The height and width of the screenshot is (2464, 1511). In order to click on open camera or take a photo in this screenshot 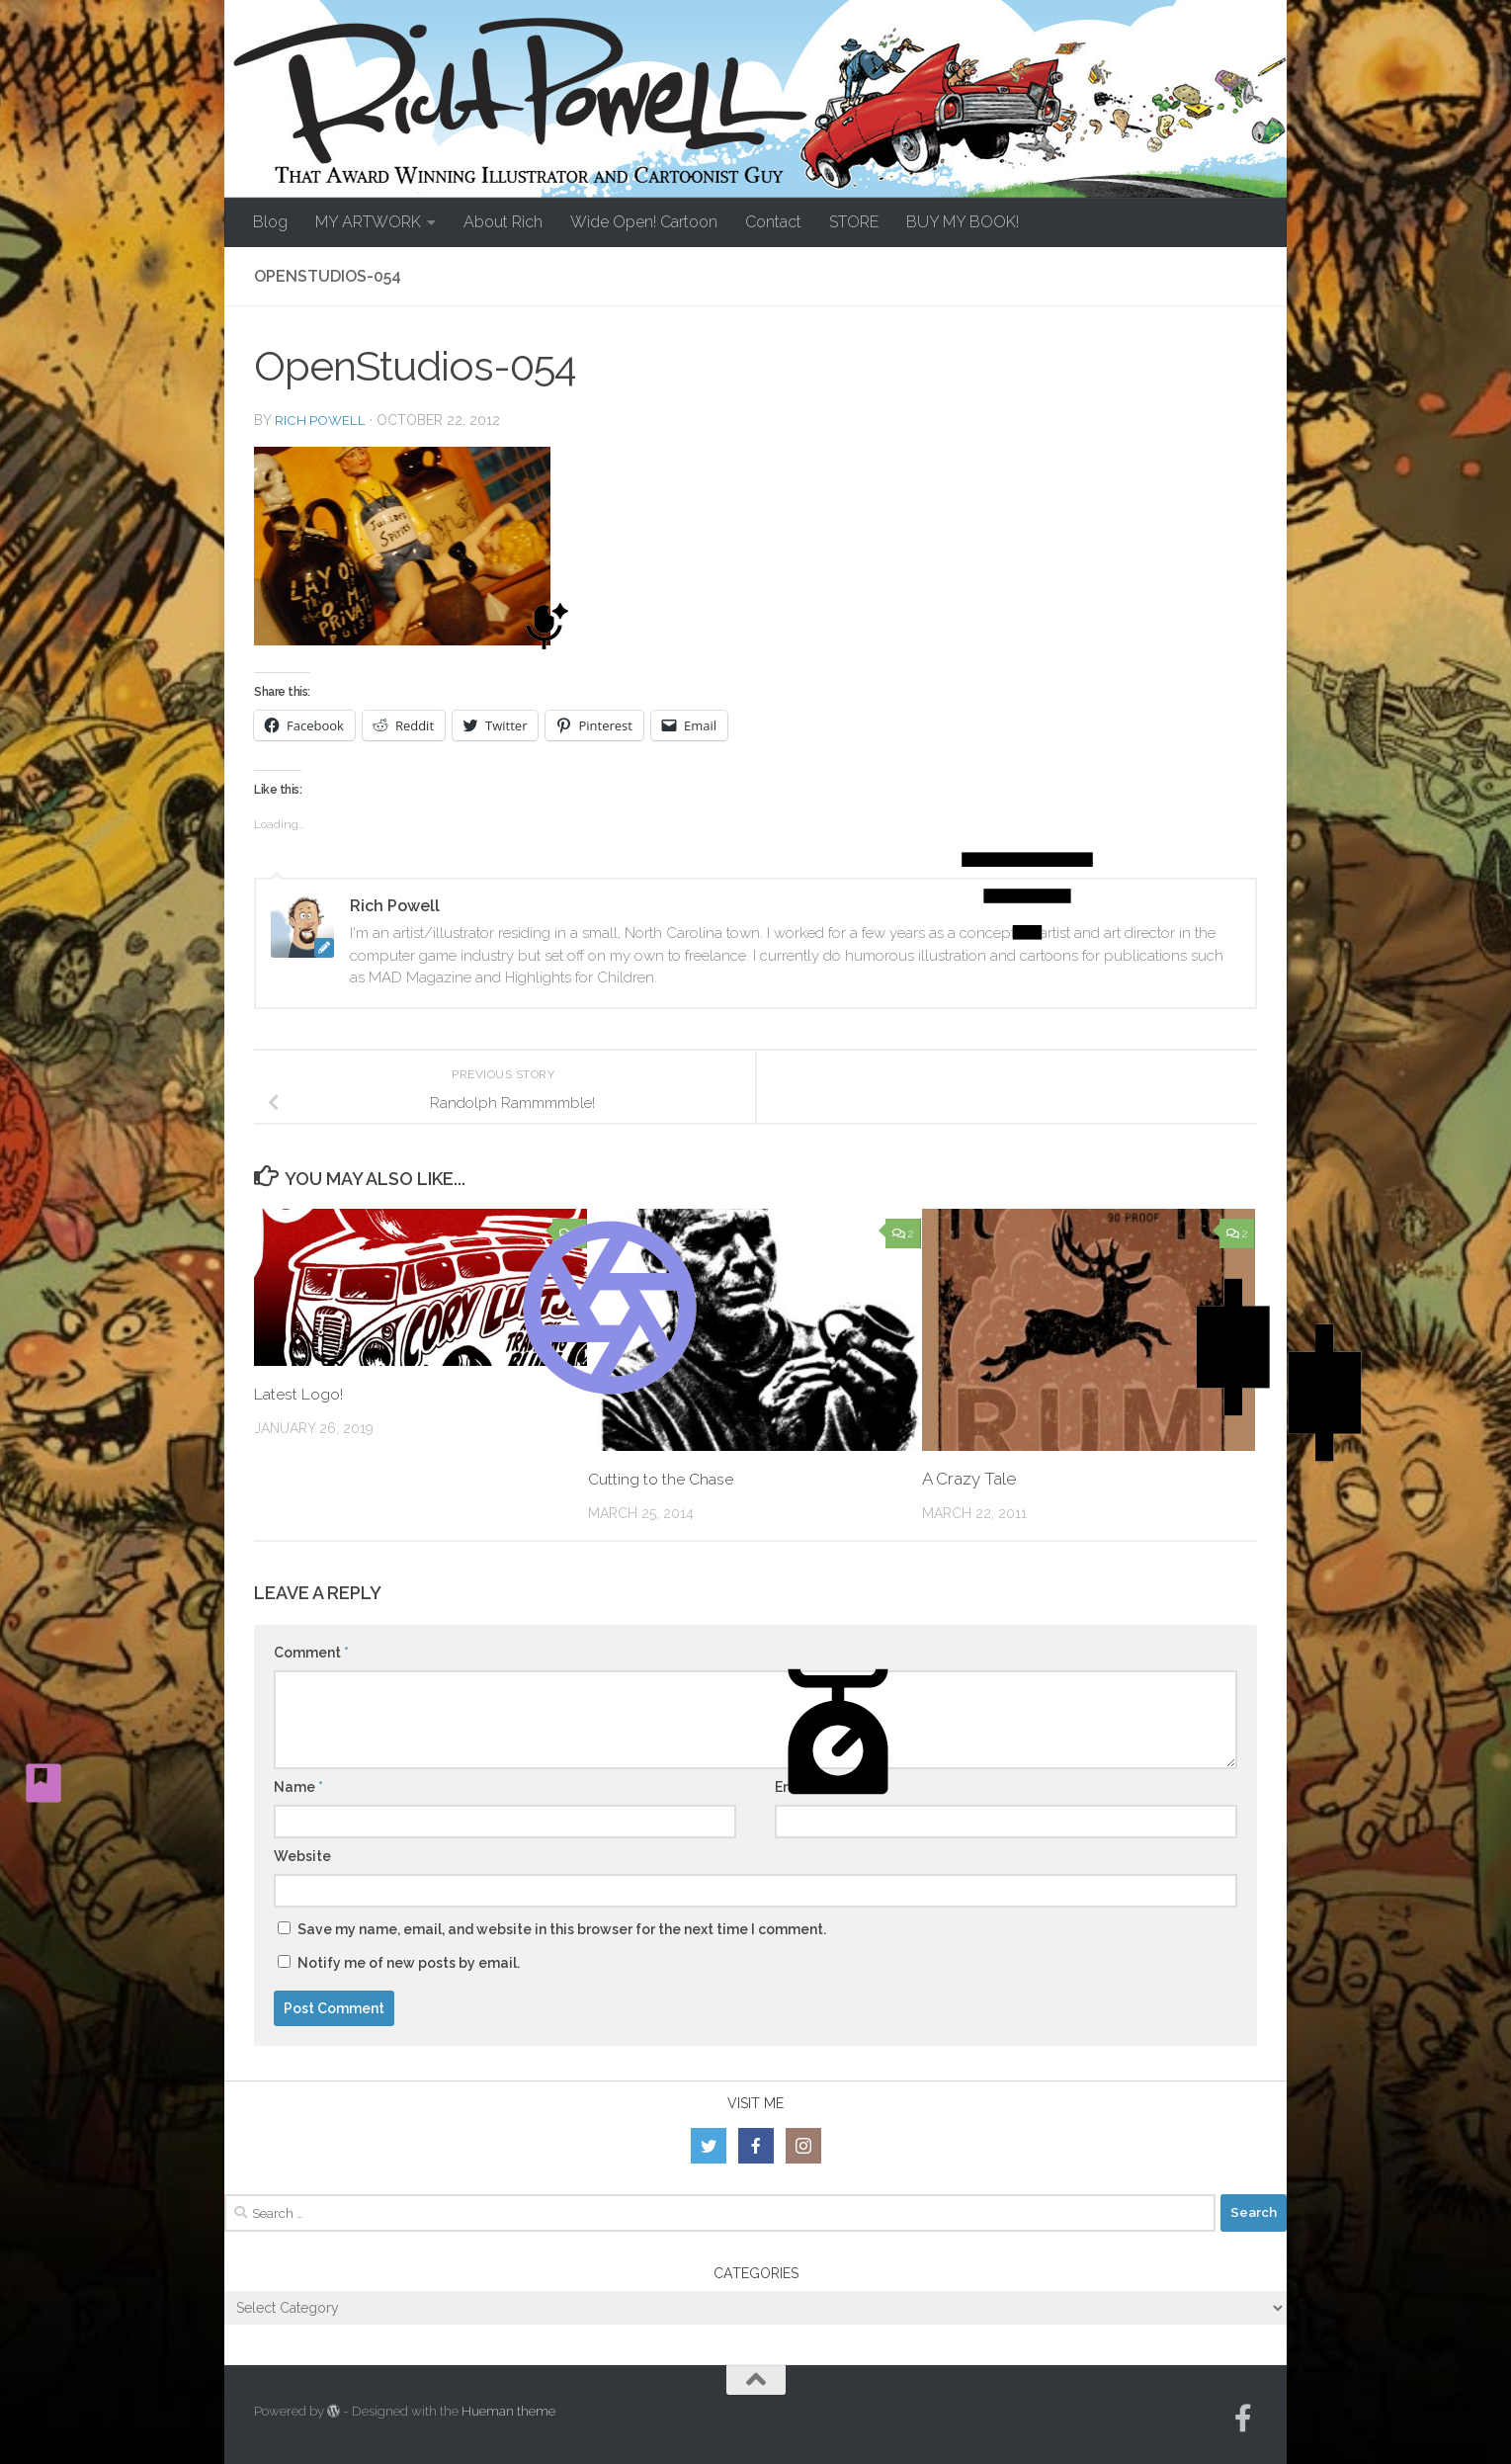, I will do `click(610, 1308)`.